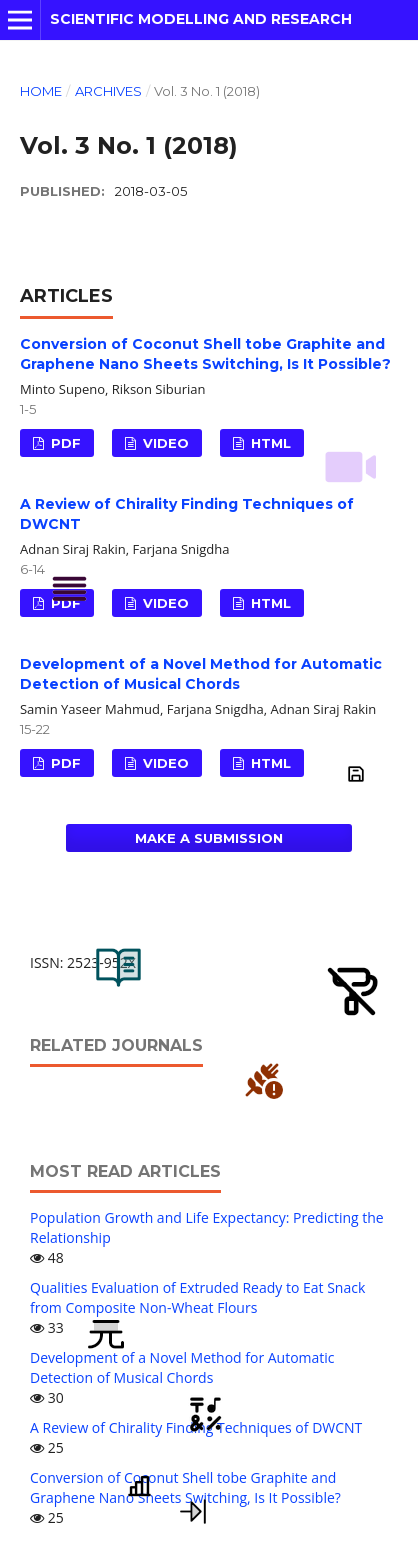 The height and width of the screenshot is (1563, 418). Describe the element at coordinates (356, 774) in the screenshot. I see `save current file or document` at that location.